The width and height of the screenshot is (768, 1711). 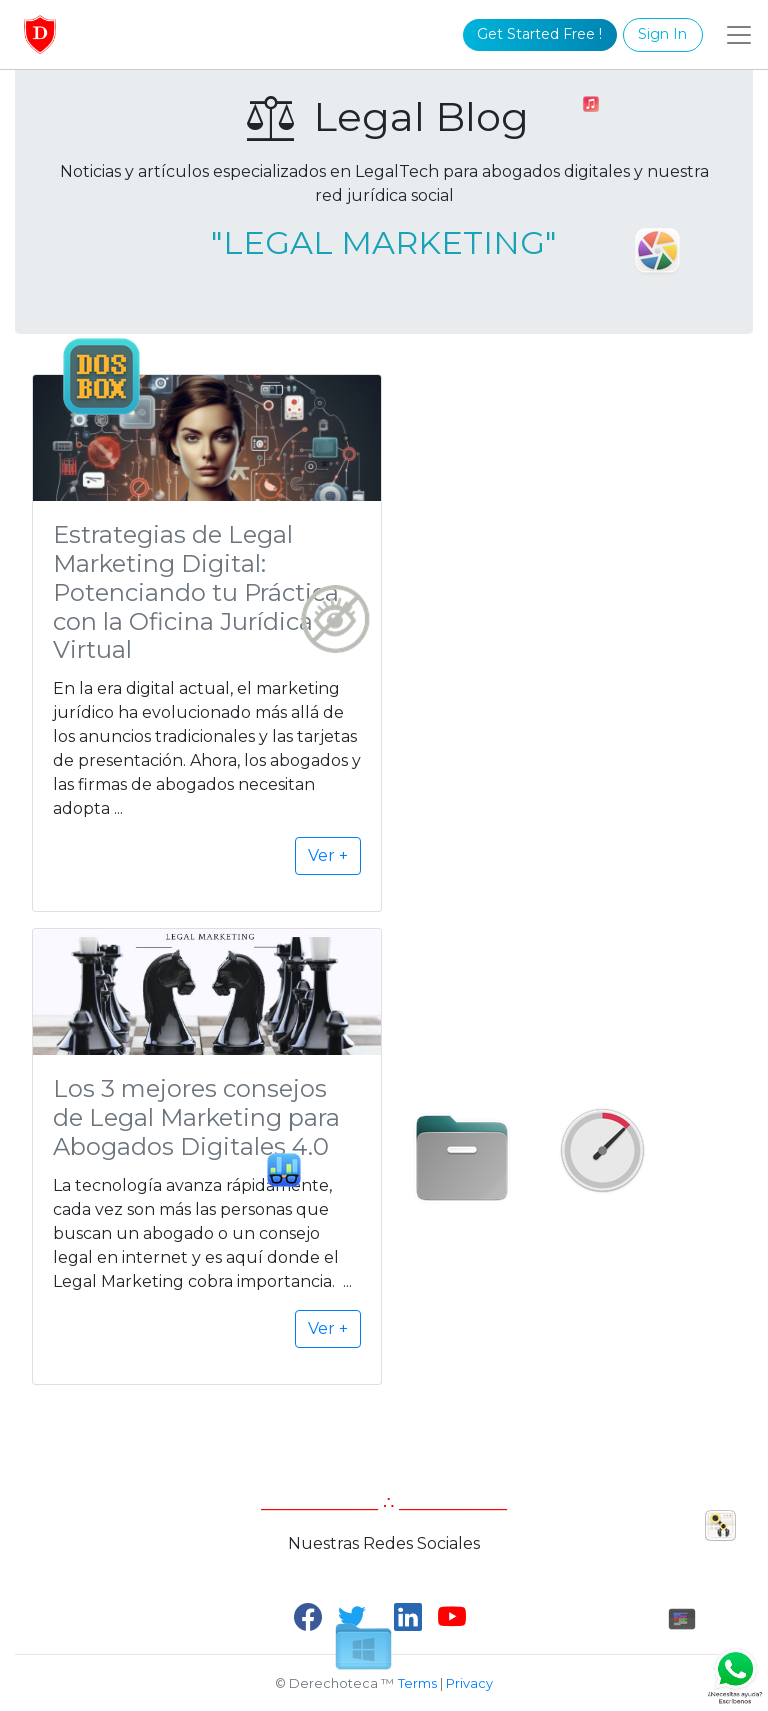 I want to click on open the music player app, so click(x=591, y=104).